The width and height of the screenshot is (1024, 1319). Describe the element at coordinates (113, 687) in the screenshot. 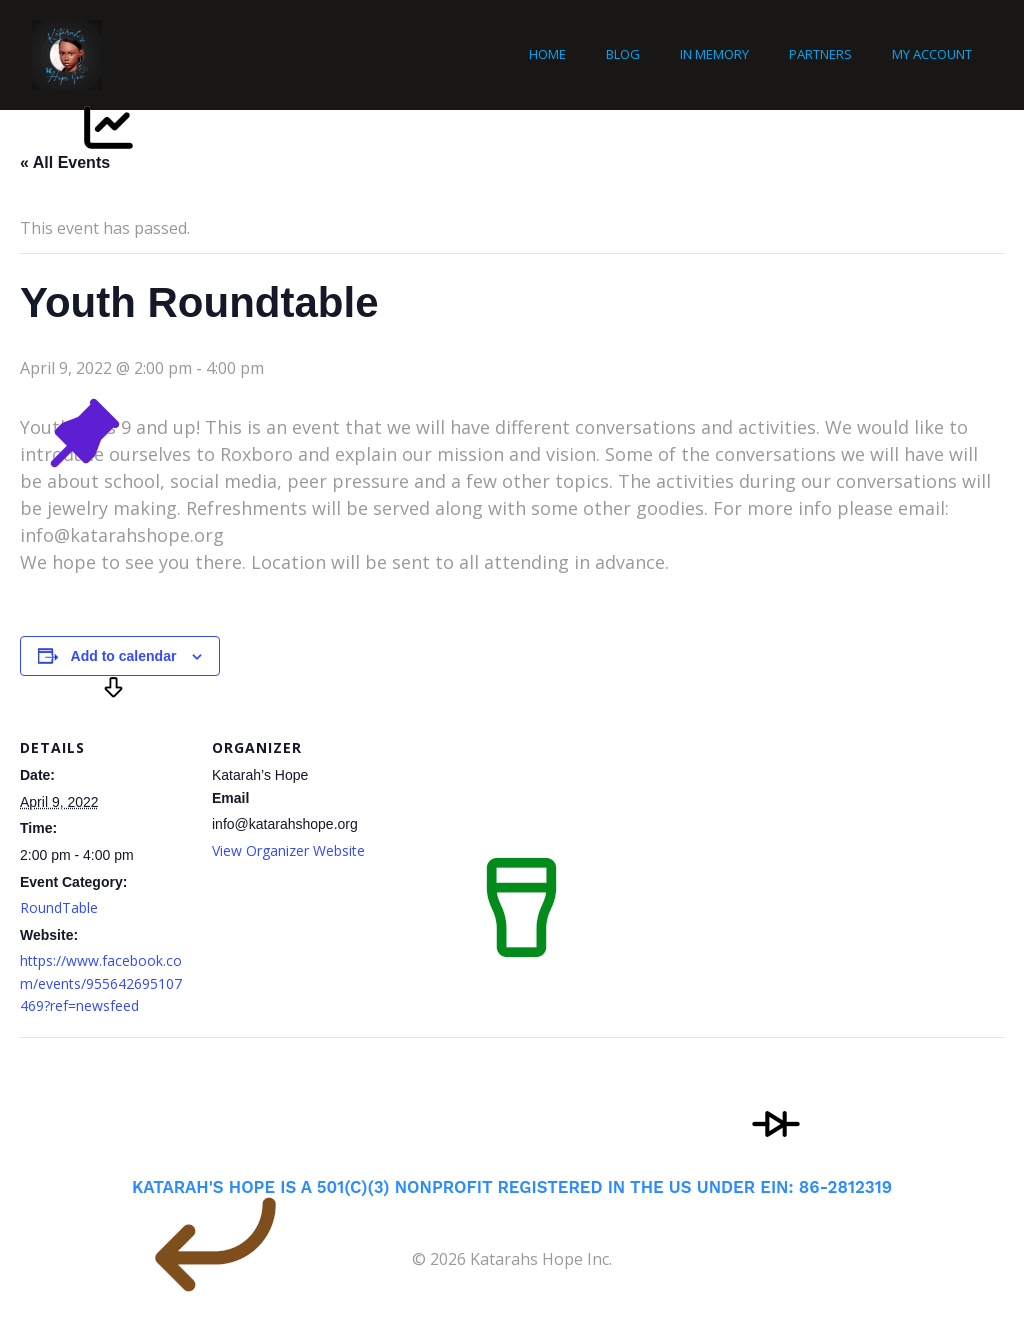

I see `download a file or content` at that location.